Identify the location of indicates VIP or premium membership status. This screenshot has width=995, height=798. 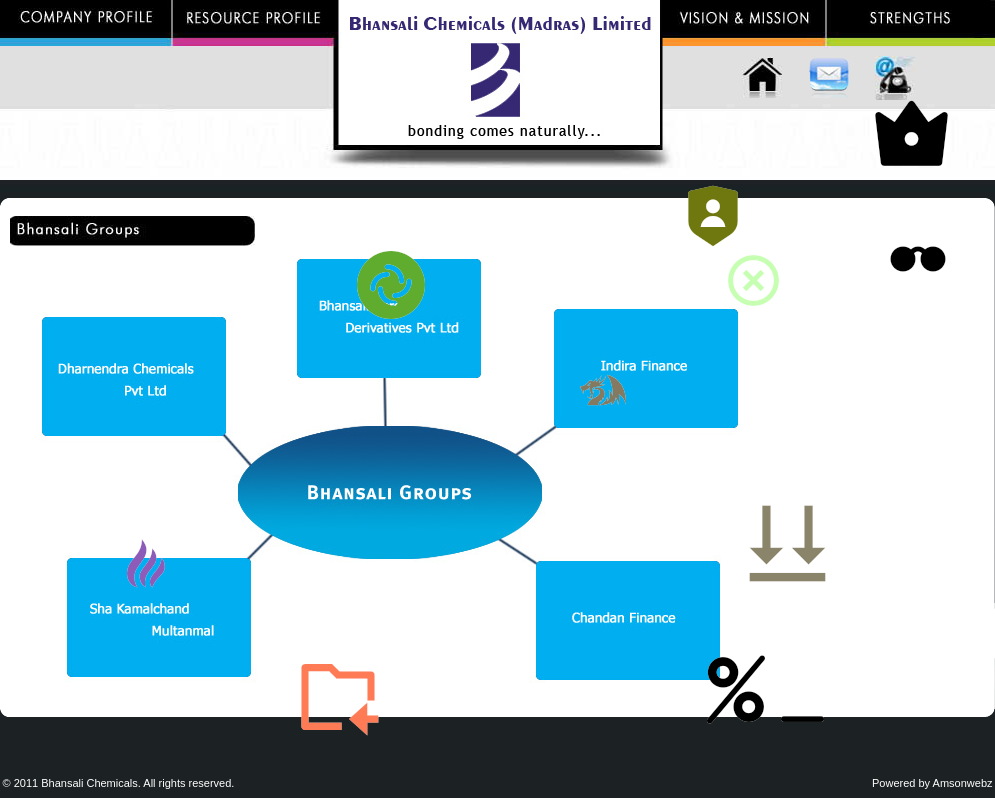
(911, 135).